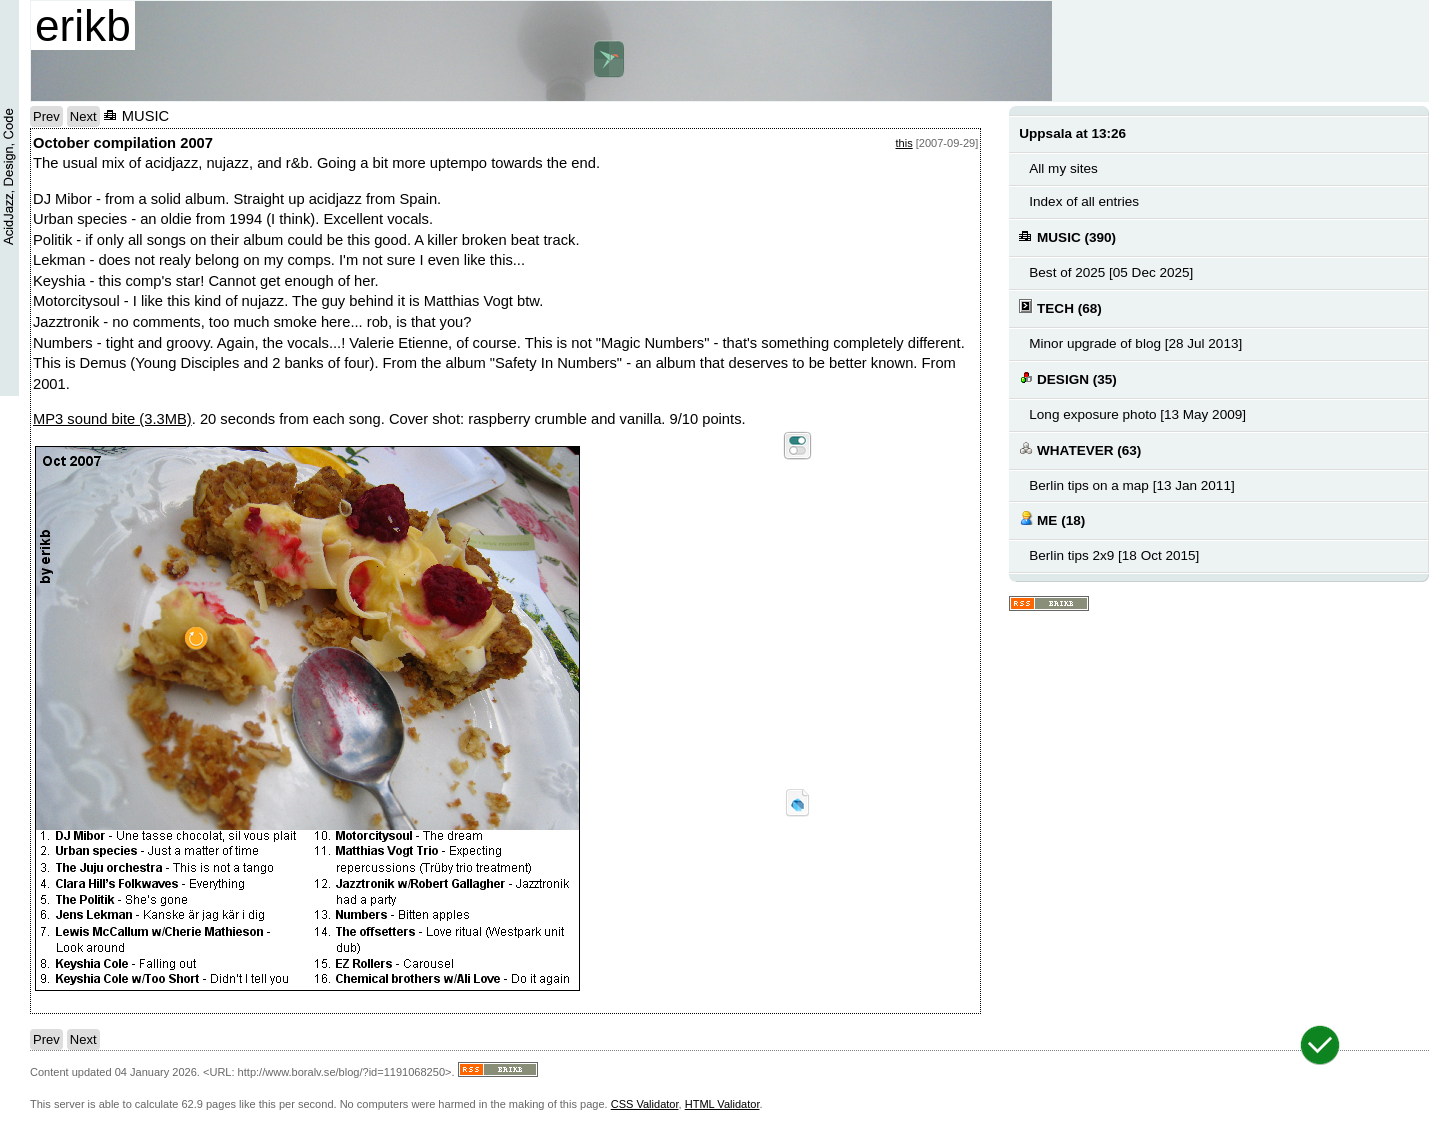  What do you see at coordinates (797, 802) in the screenshot?
I see `dart programming language source file` at bounding box center [797, 802].